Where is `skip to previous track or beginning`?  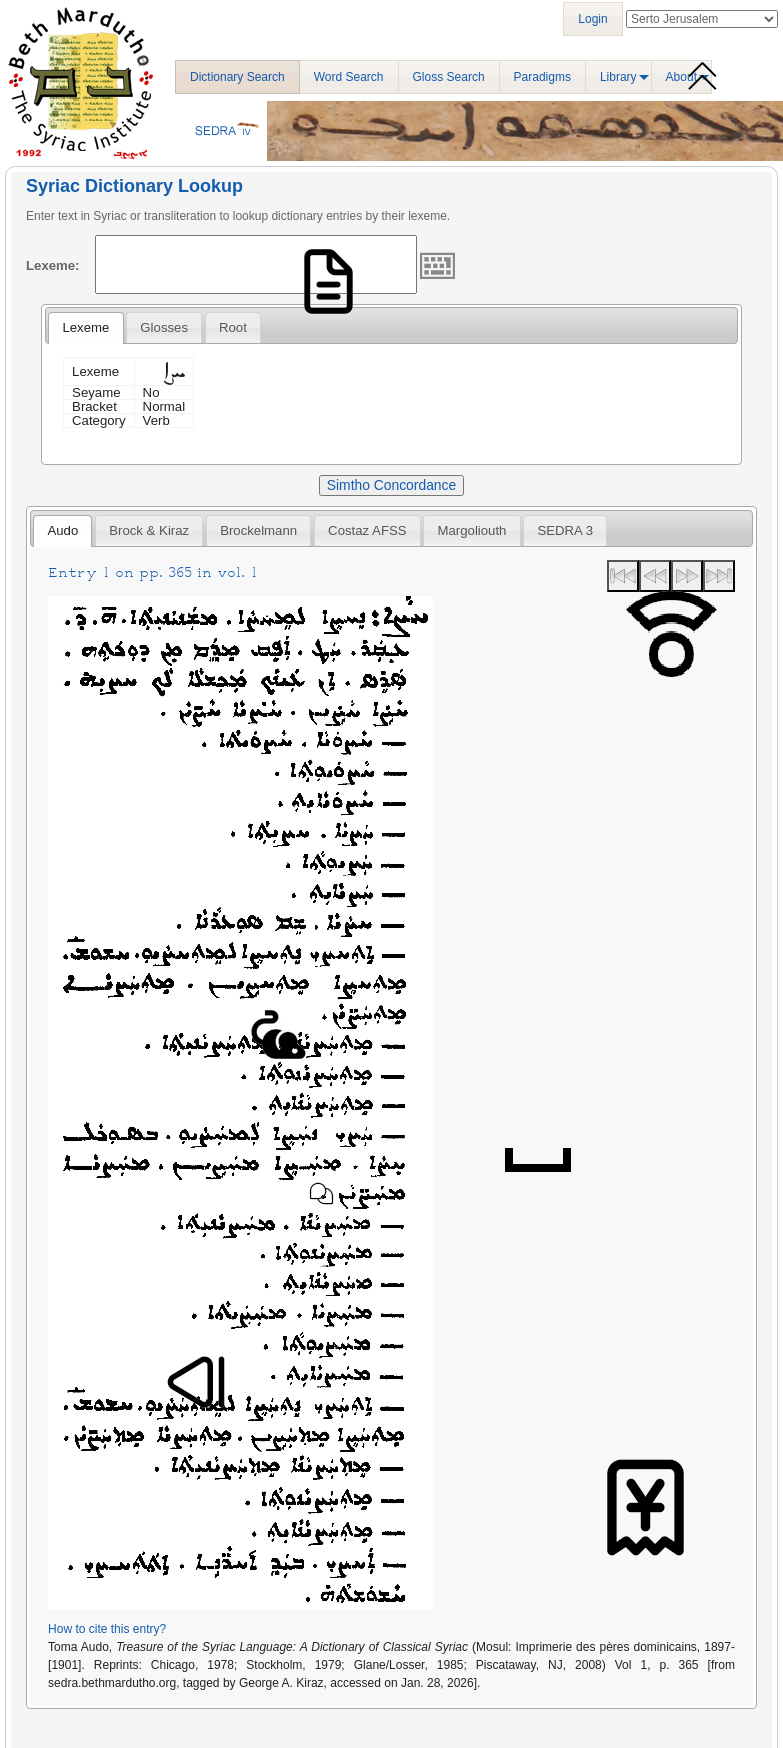
skip to previous track or beginning is located at coordinates (196, 1382).